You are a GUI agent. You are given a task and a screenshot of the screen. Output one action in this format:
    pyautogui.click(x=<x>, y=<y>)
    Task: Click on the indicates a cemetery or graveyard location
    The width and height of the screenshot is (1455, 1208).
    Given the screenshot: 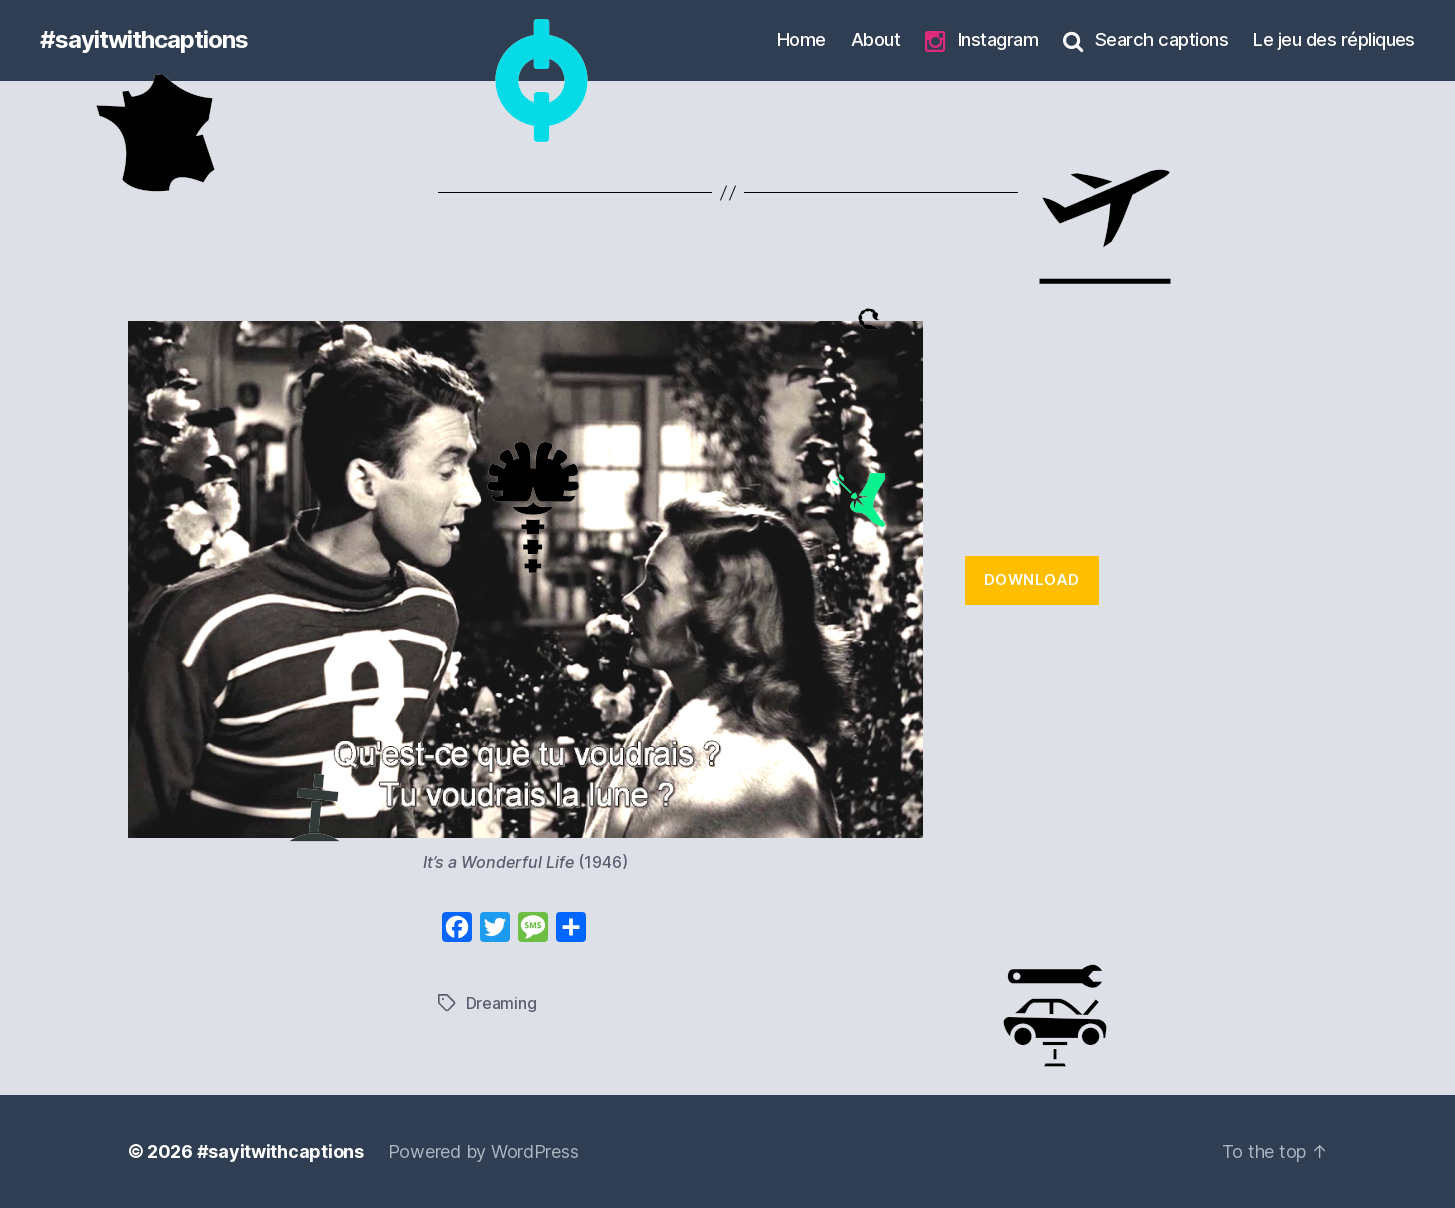 What is the action you would take?
    pyautogui.click(x=314, y=807)
    